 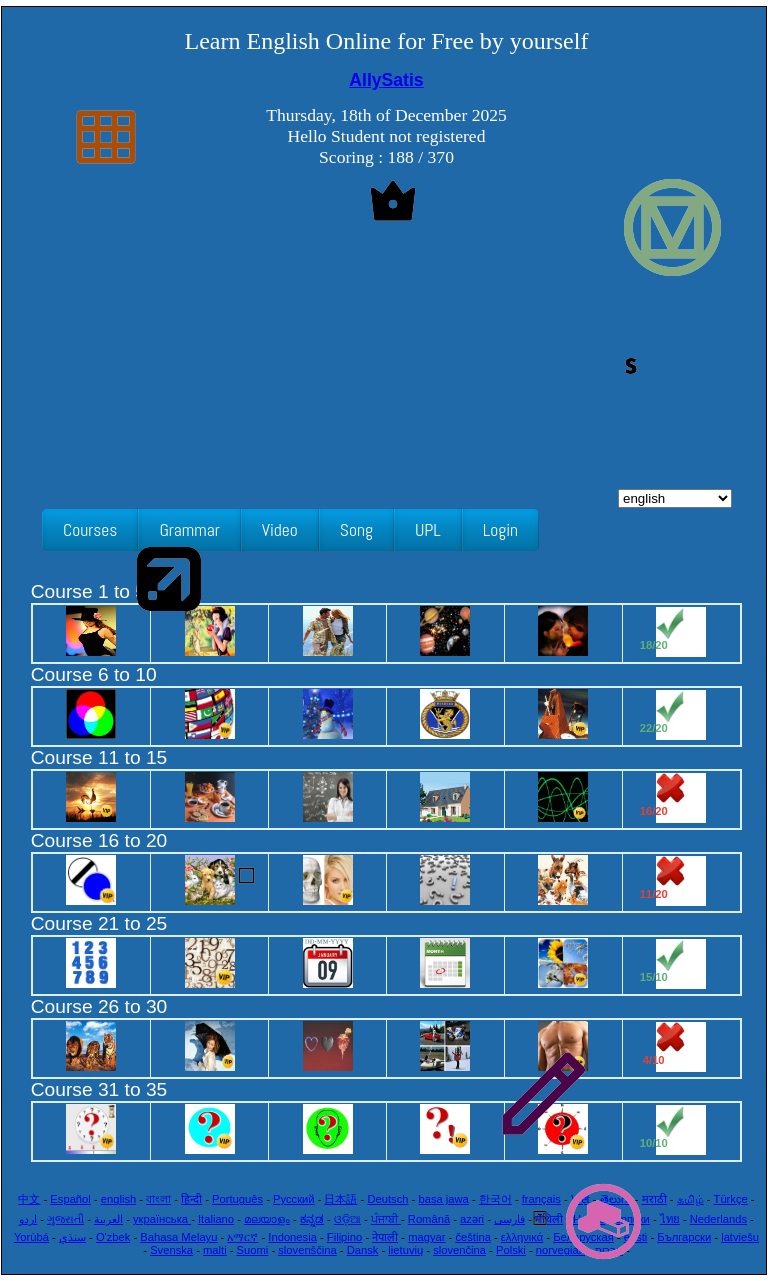 I want to click on access archived files or documents, so click(x=540, y=1218).